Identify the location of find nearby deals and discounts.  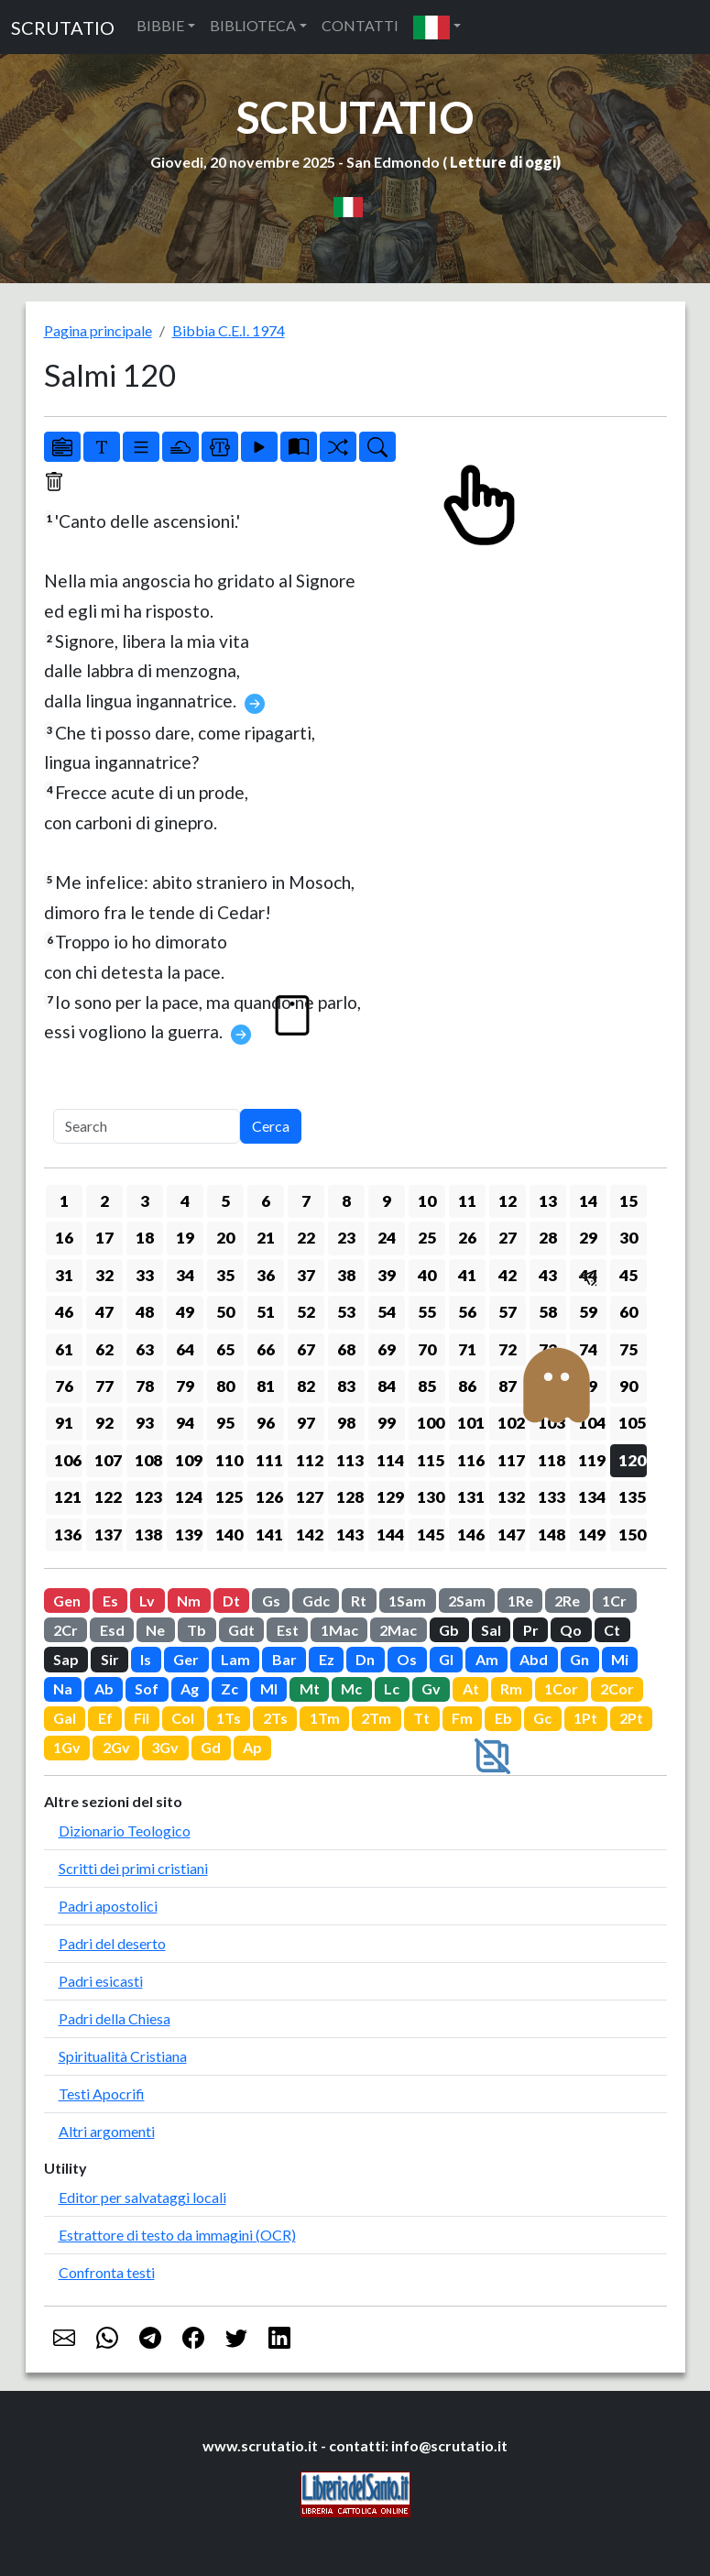
(588, 1277).